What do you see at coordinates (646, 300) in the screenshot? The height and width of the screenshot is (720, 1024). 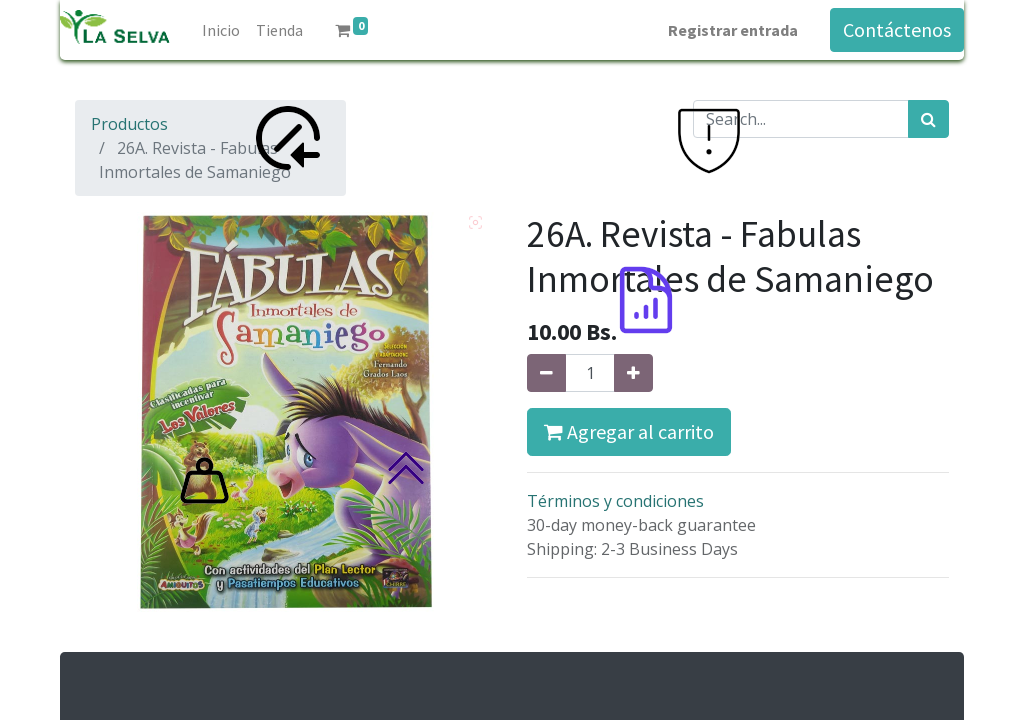 I see `view document analytics or statistics` at bounding box center [646, 300].